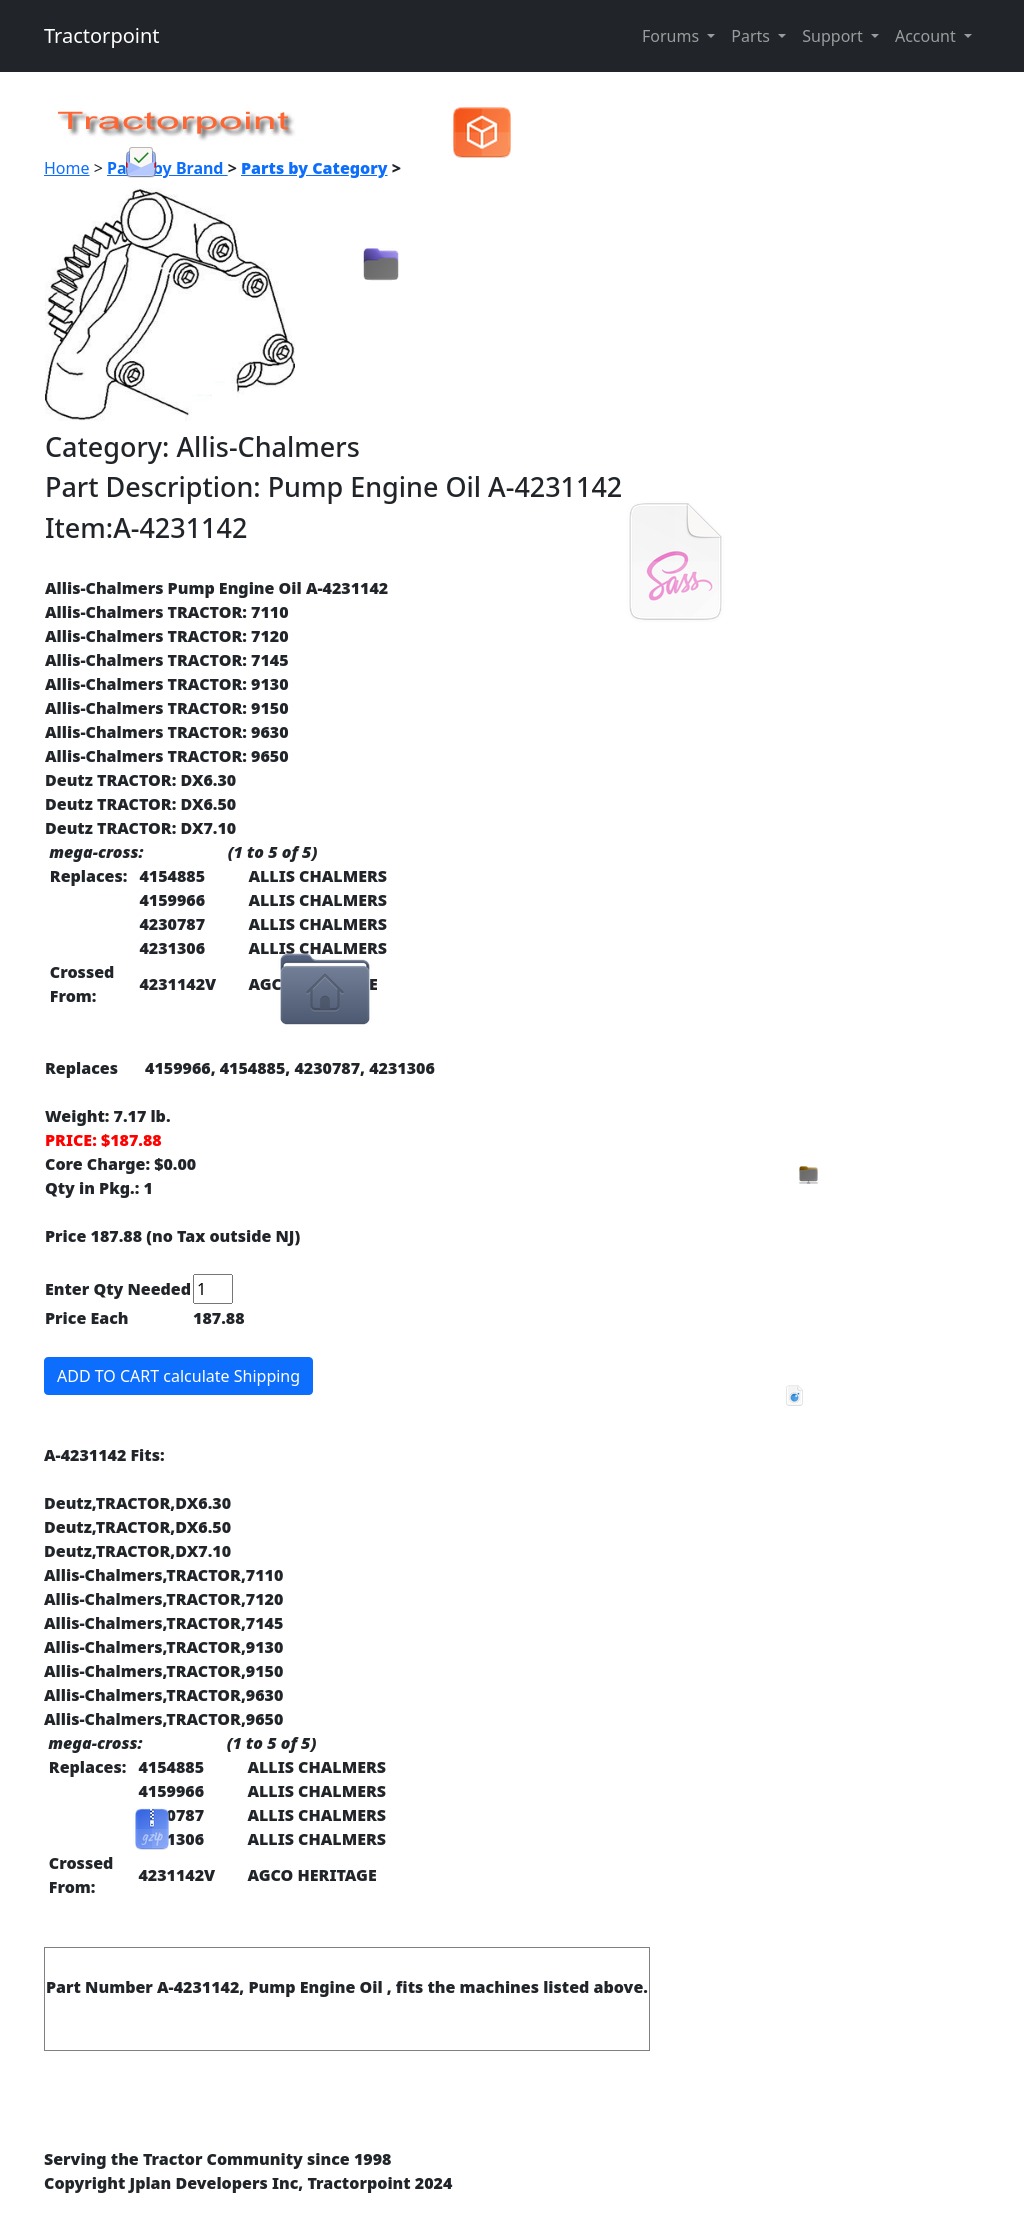 The width and height of the screenshot is (1024, 2219). Describe the element at coordinates (794, 1395) in the screenshot. I see `lua script file` at that location.